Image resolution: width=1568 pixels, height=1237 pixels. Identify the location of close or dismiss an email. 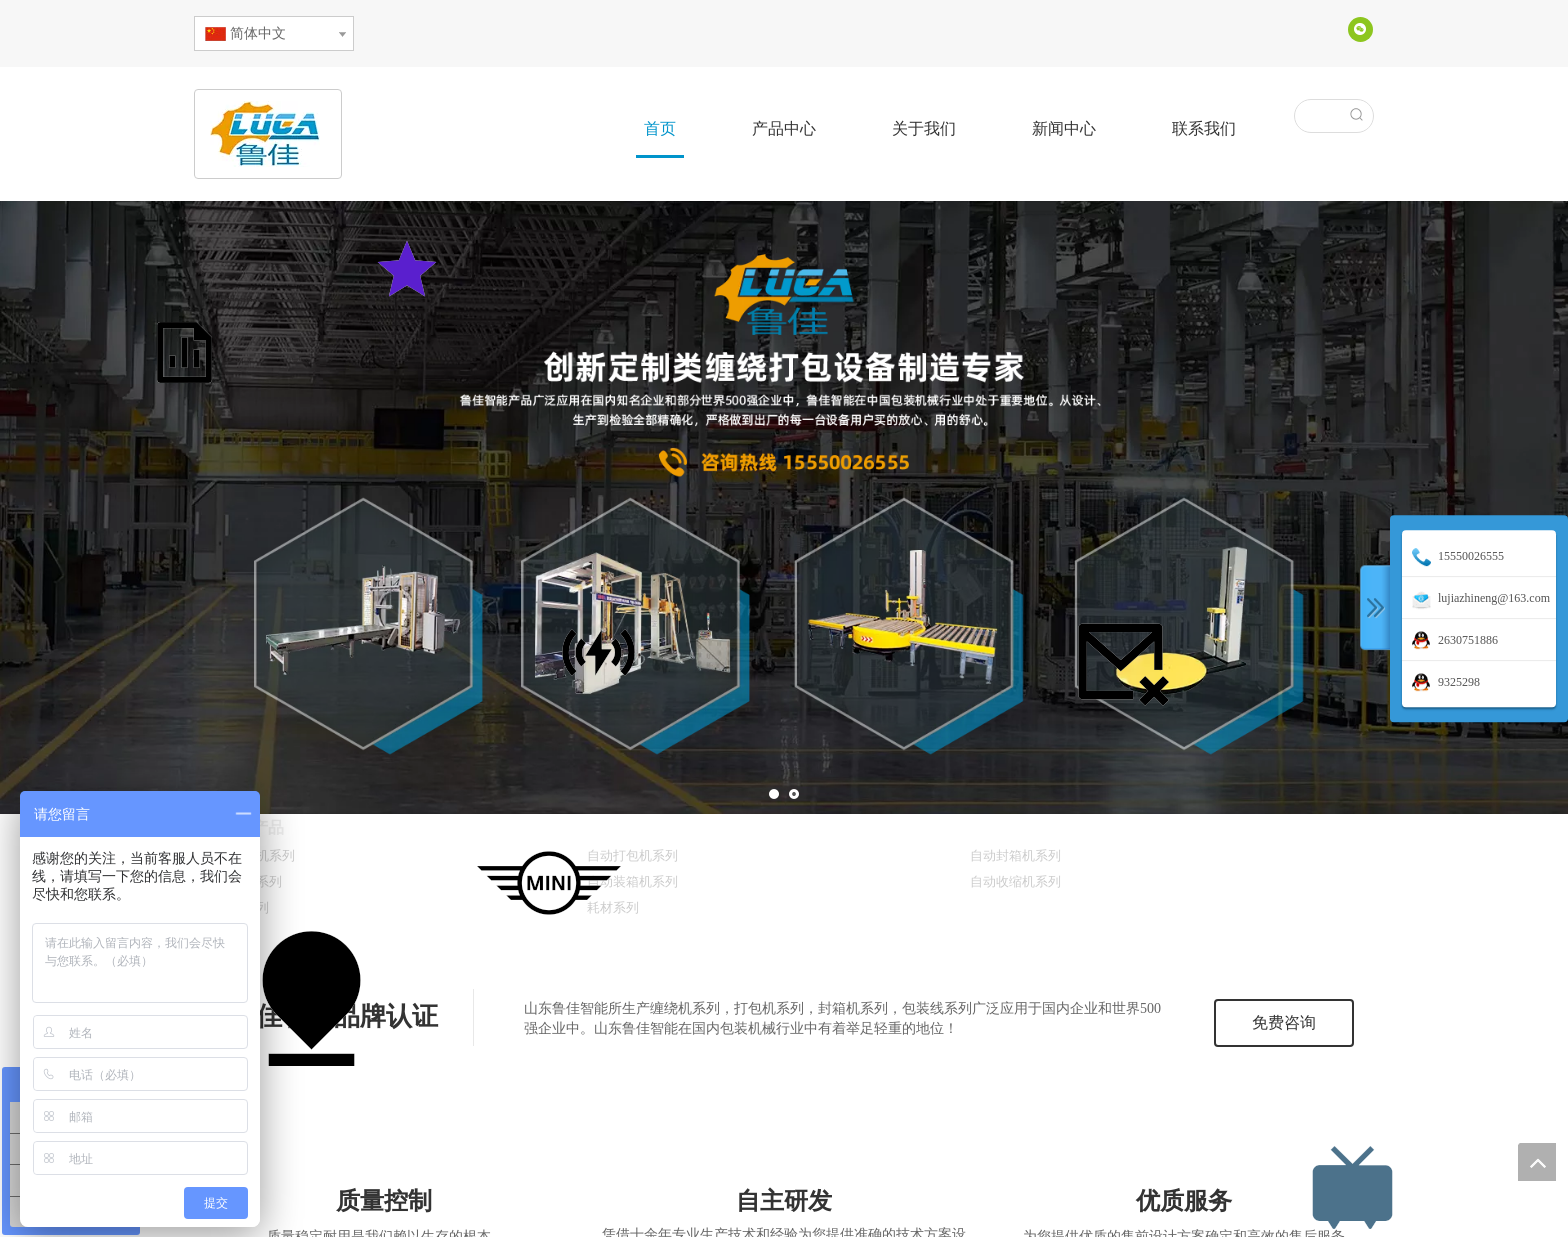
(1120, 661).